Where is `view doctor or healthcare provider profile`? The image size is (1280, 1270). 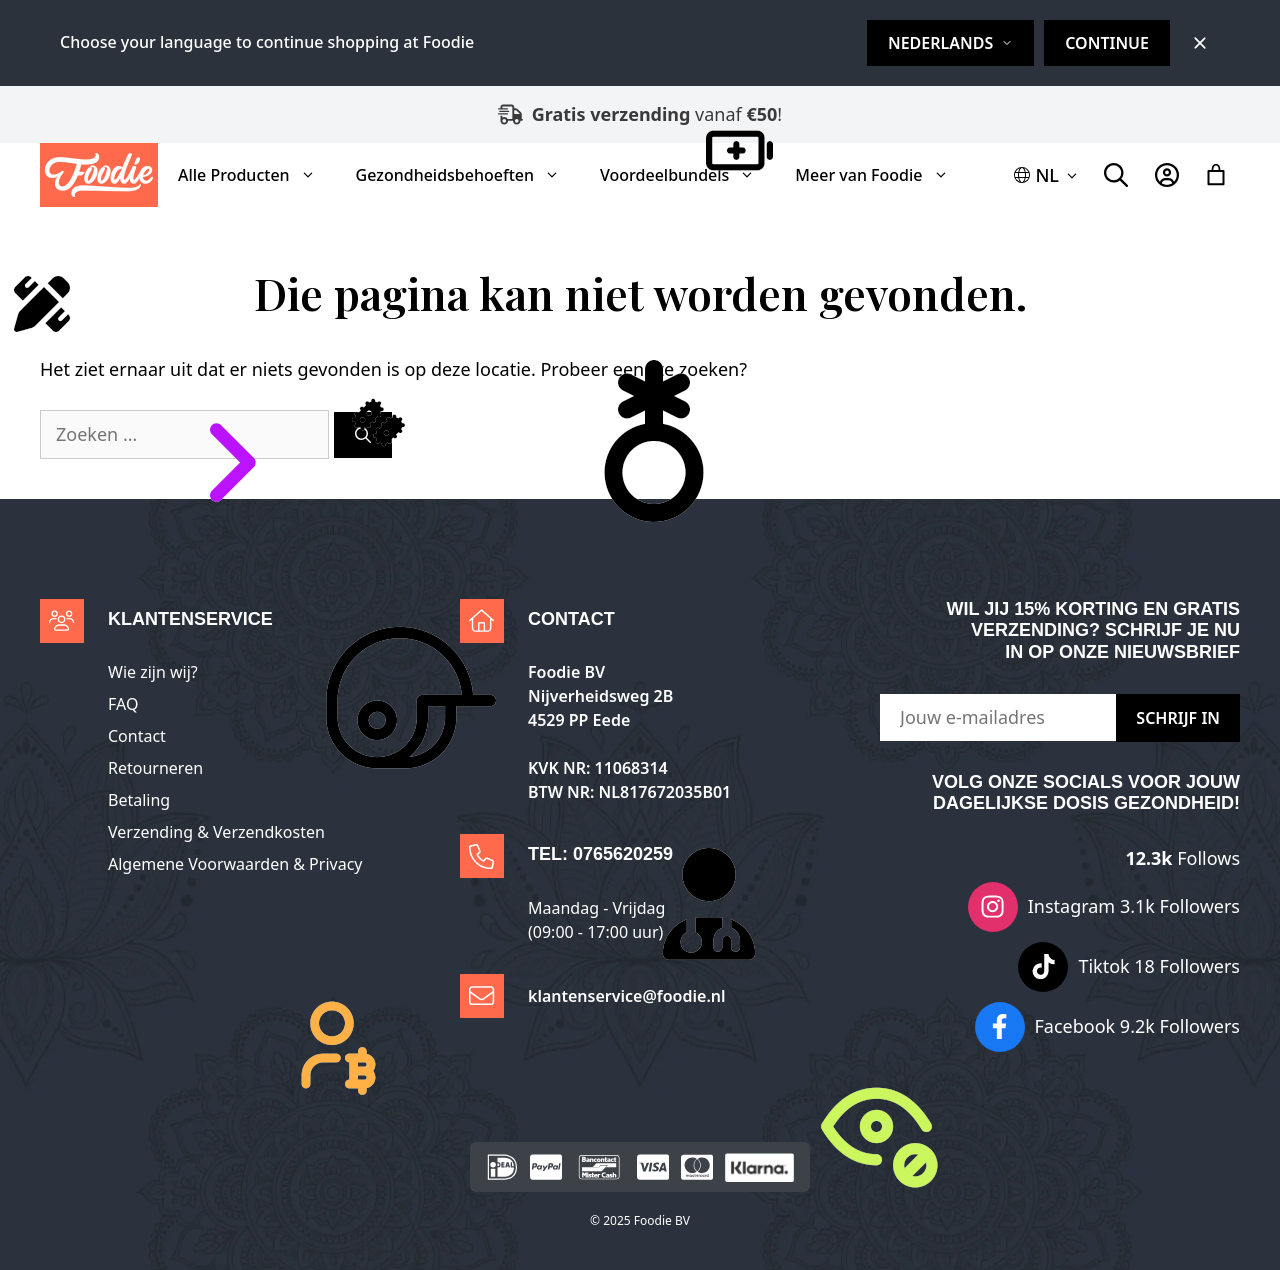 view doctor or healthcare provider profile is located at coordinates (709, 903).